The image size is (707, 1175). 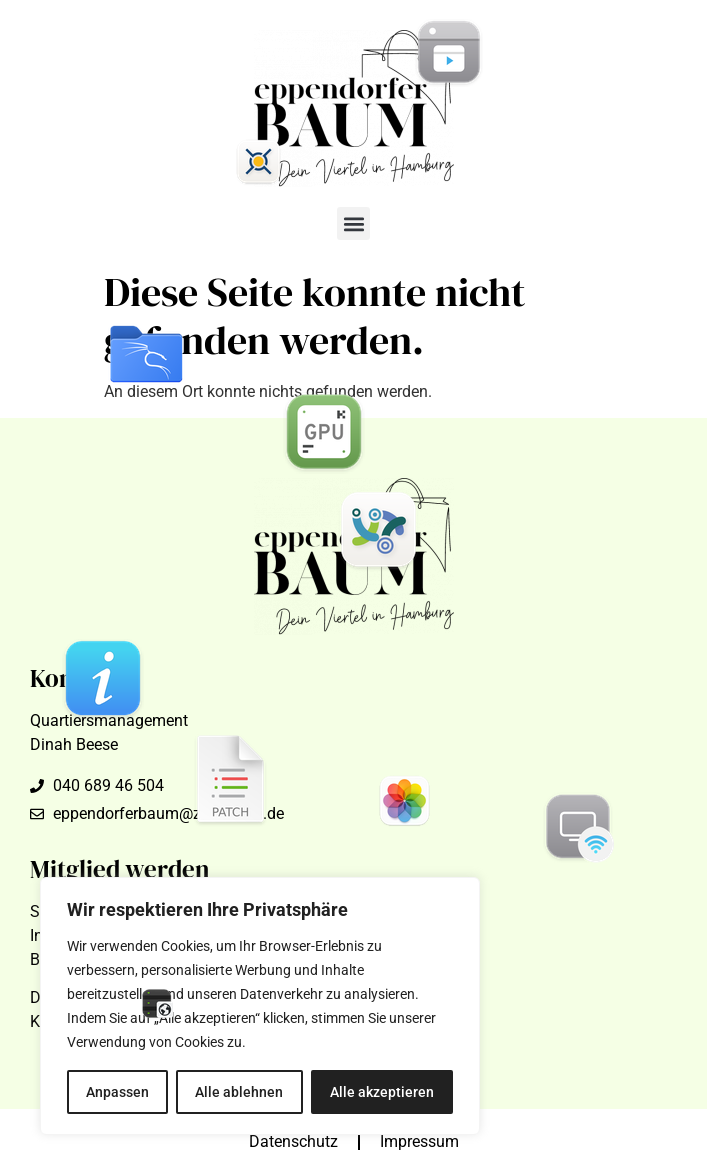 I want to click on open remote desktop preferences, so click(x=578, y=827).